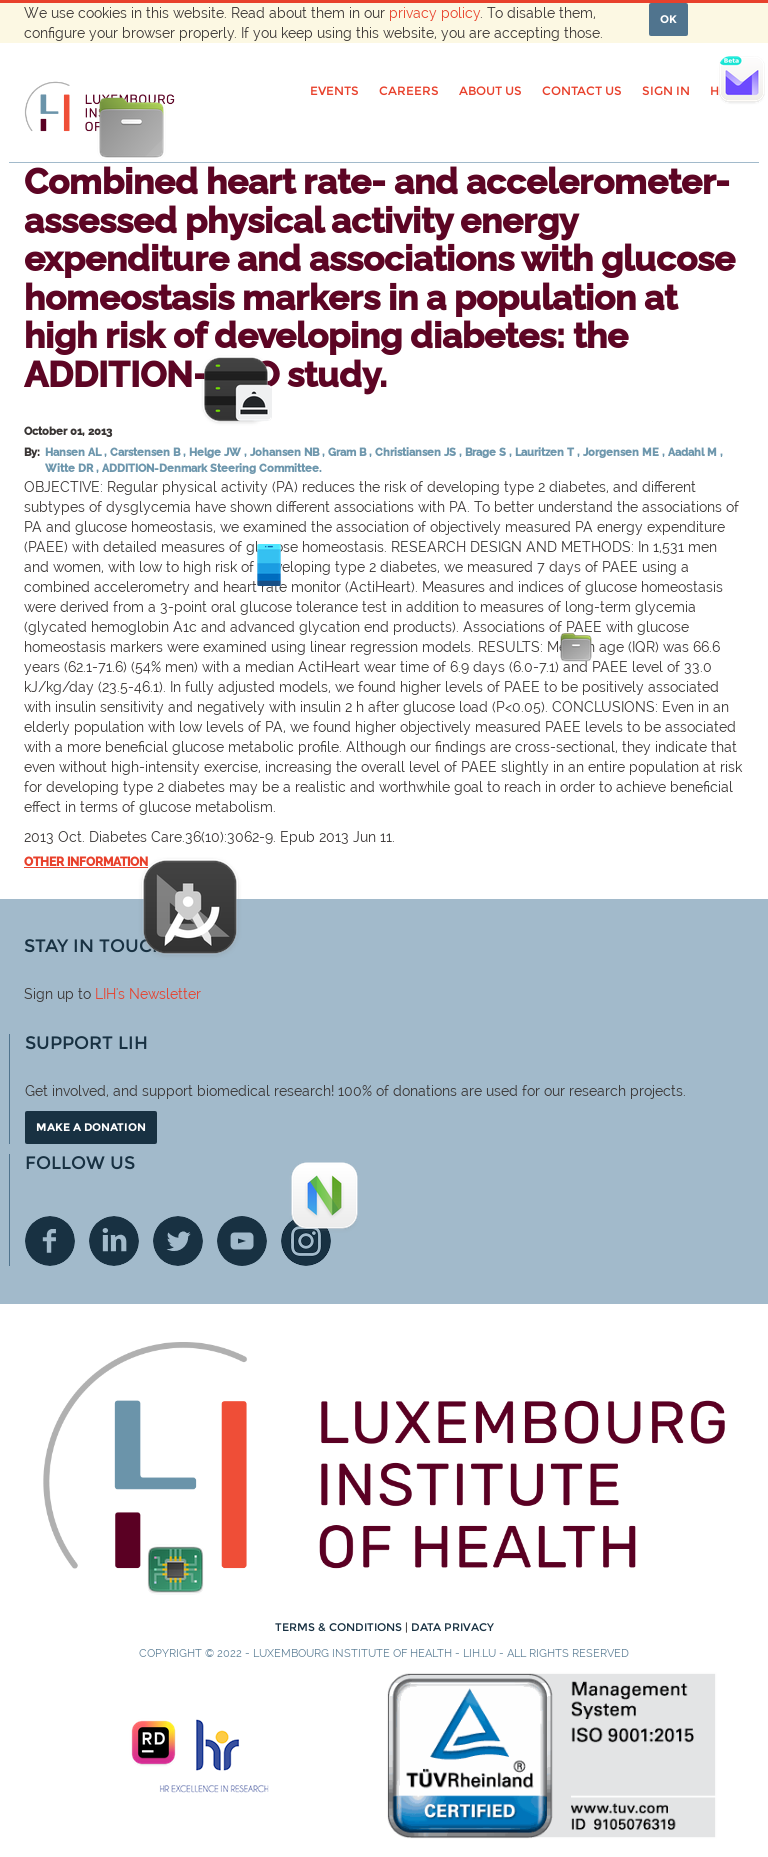 The height and width of the screenshot is (1857, 768). Describe the element at coordinates (324, 1195) in the screenshot. I see `open neovim text editor` at that location.